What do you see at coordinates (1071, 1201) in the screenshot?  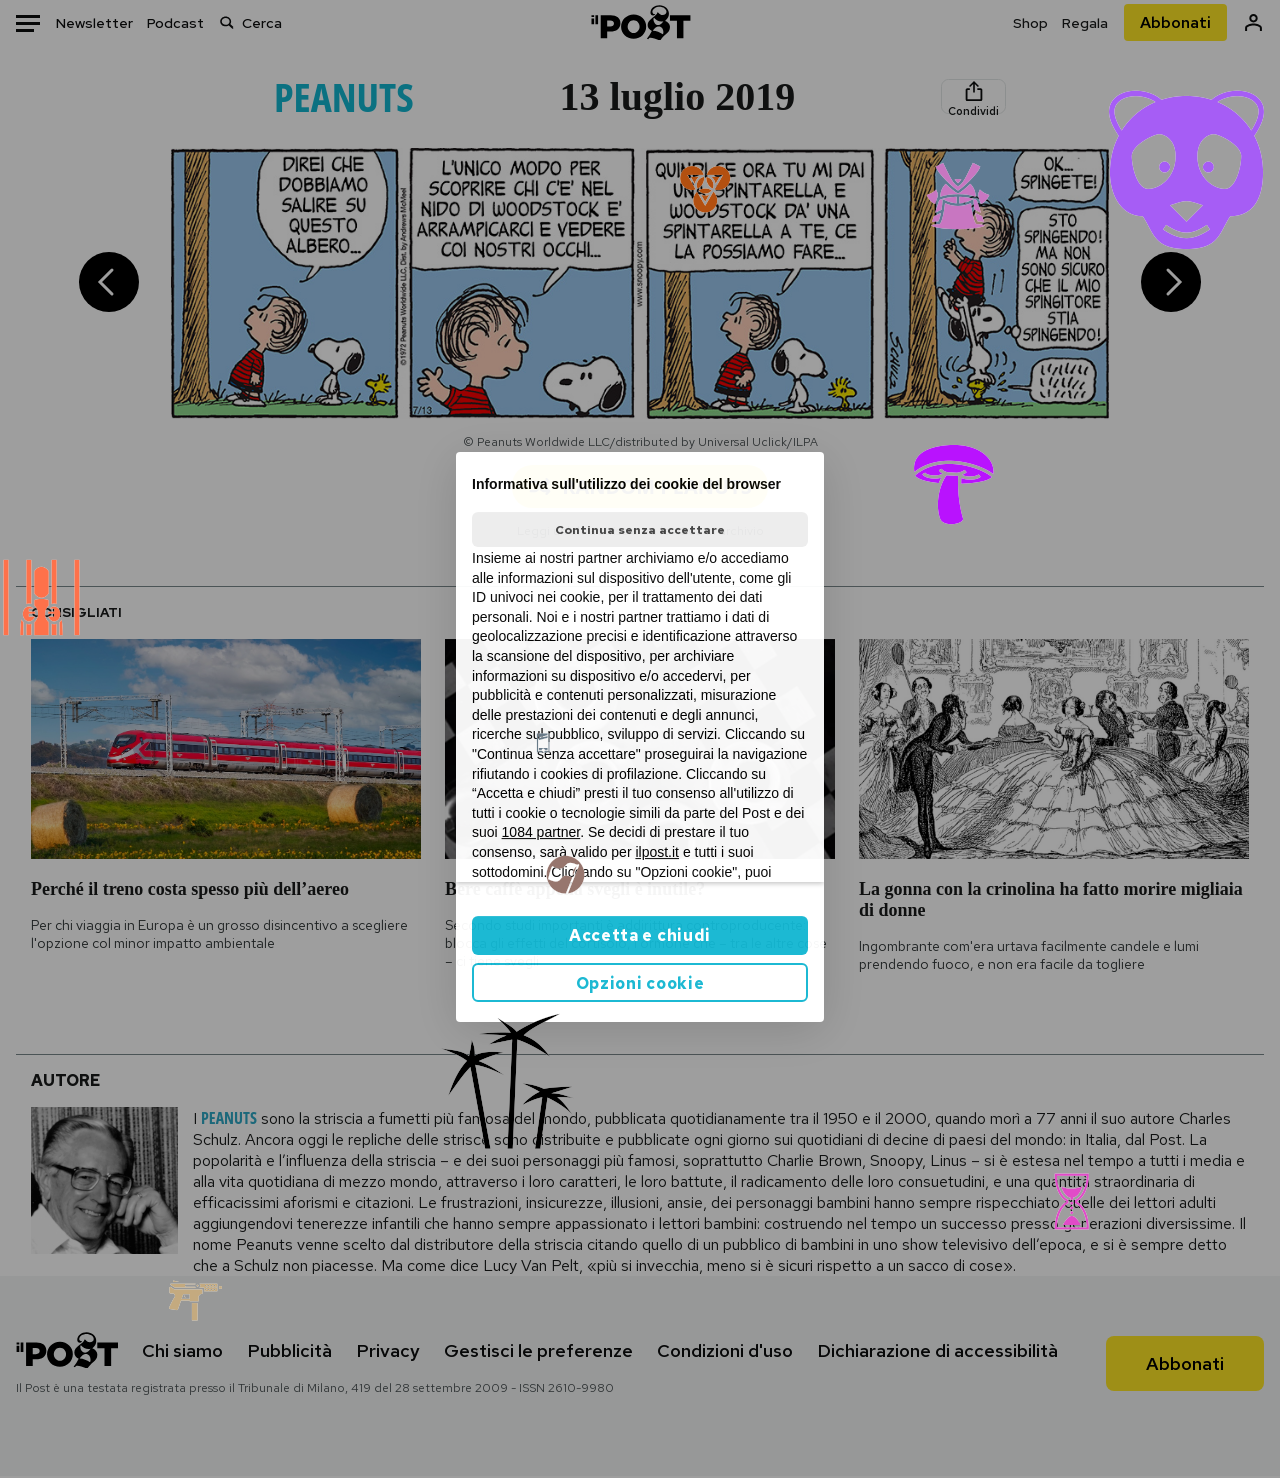 I see `indicates a timer or countdown in progress` at bounding box center [1071, 1201].